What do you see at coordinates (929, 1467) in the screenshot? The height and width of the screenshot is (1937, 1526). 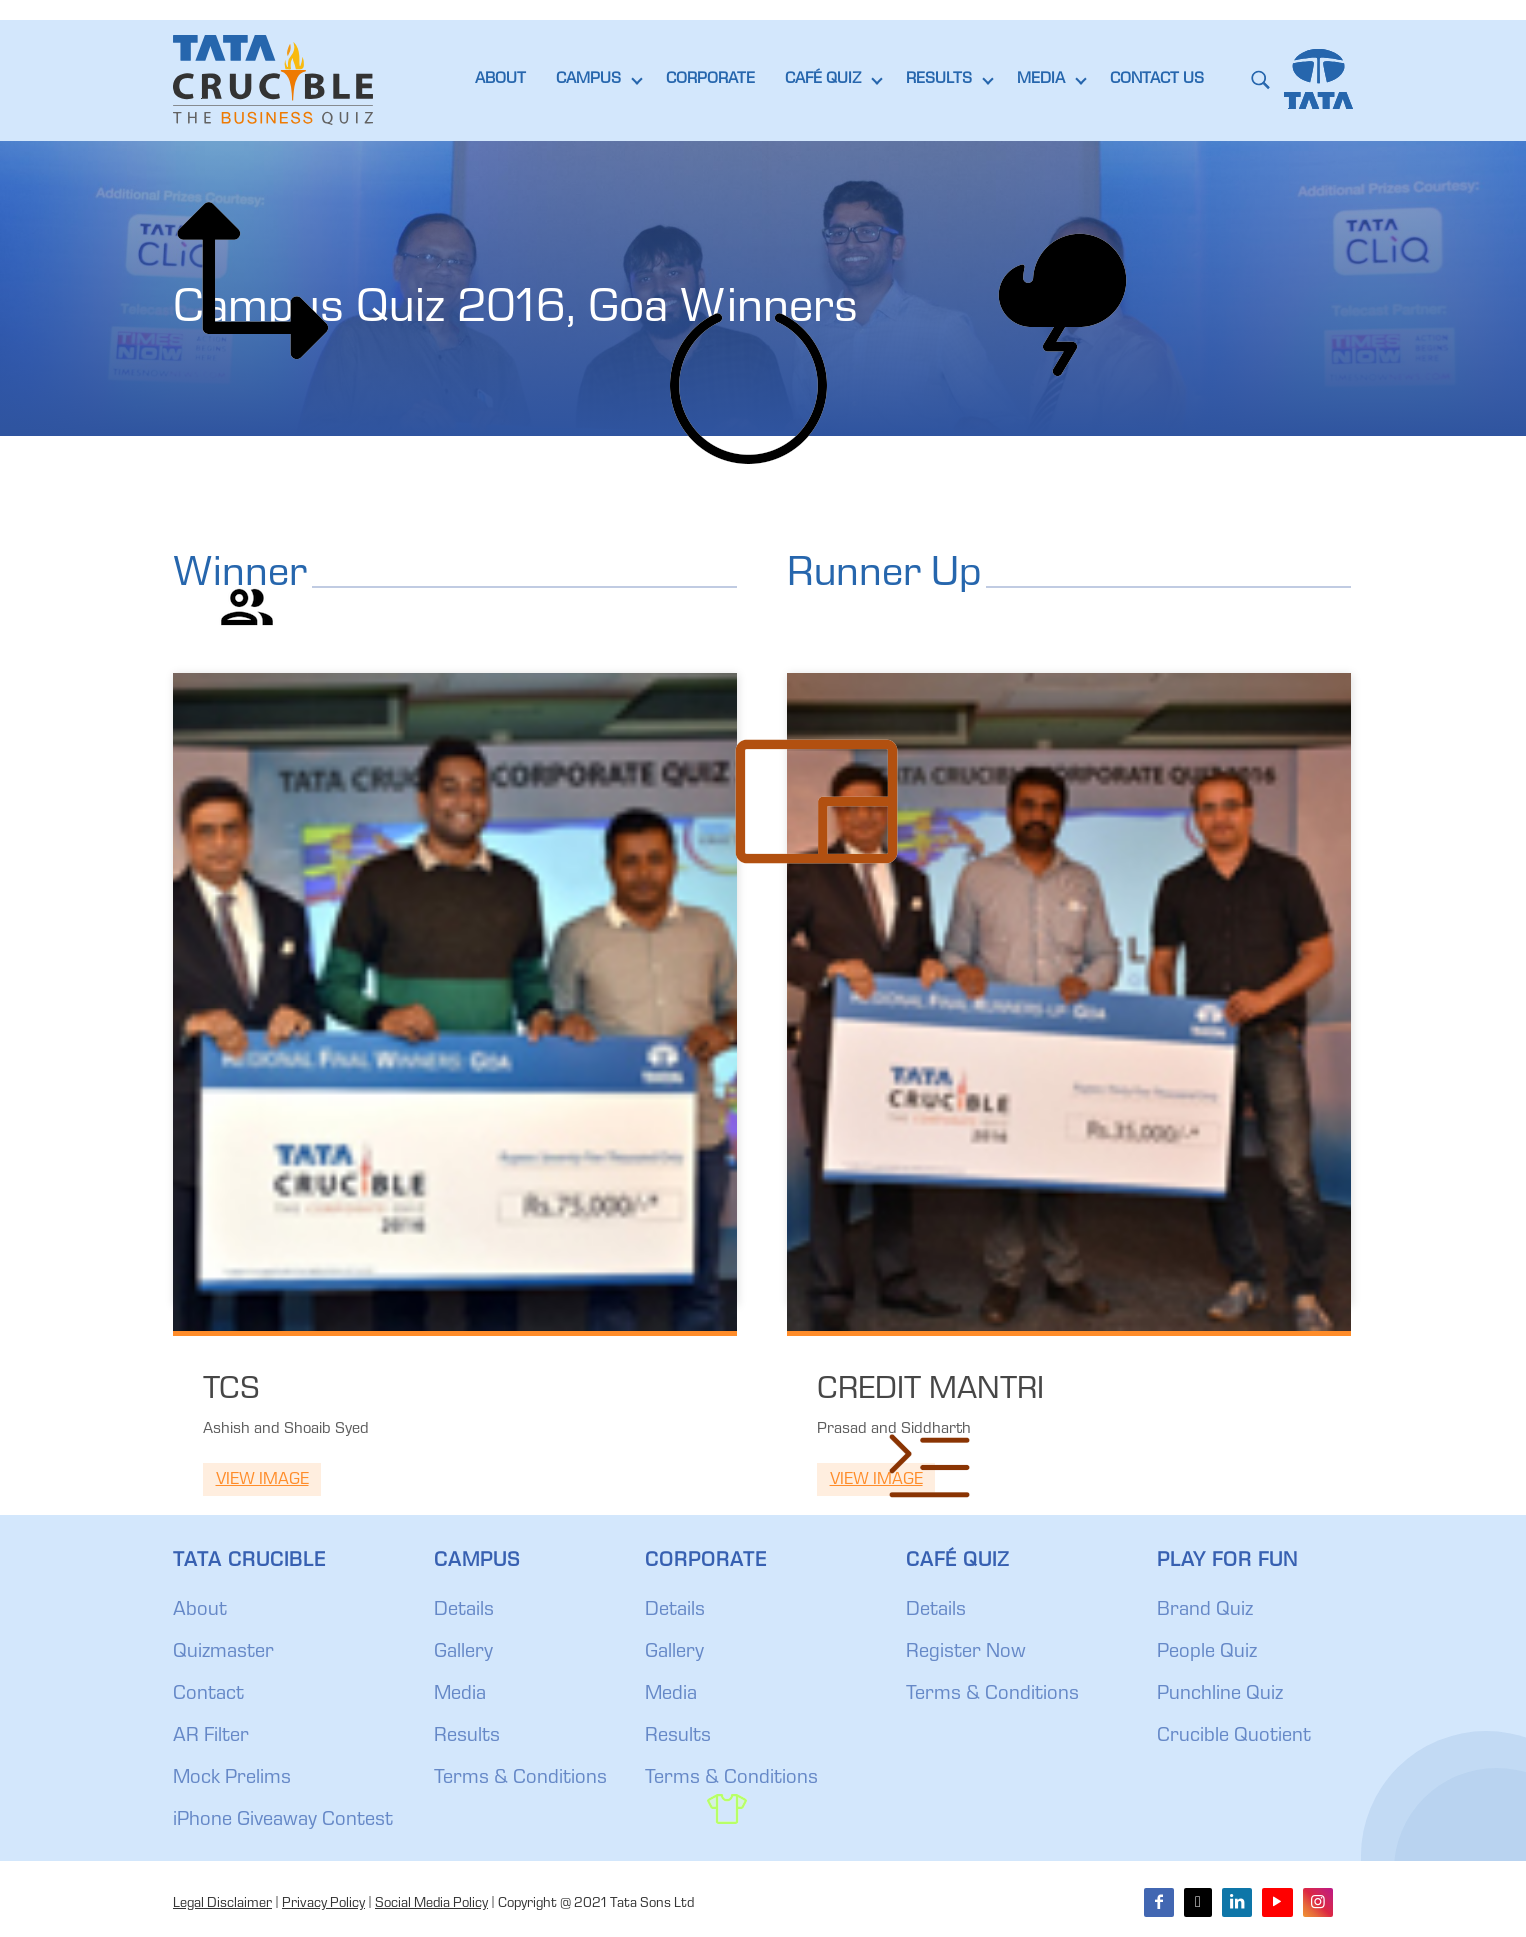 I see `increase text indent level` at bounding box center [929, 1467].